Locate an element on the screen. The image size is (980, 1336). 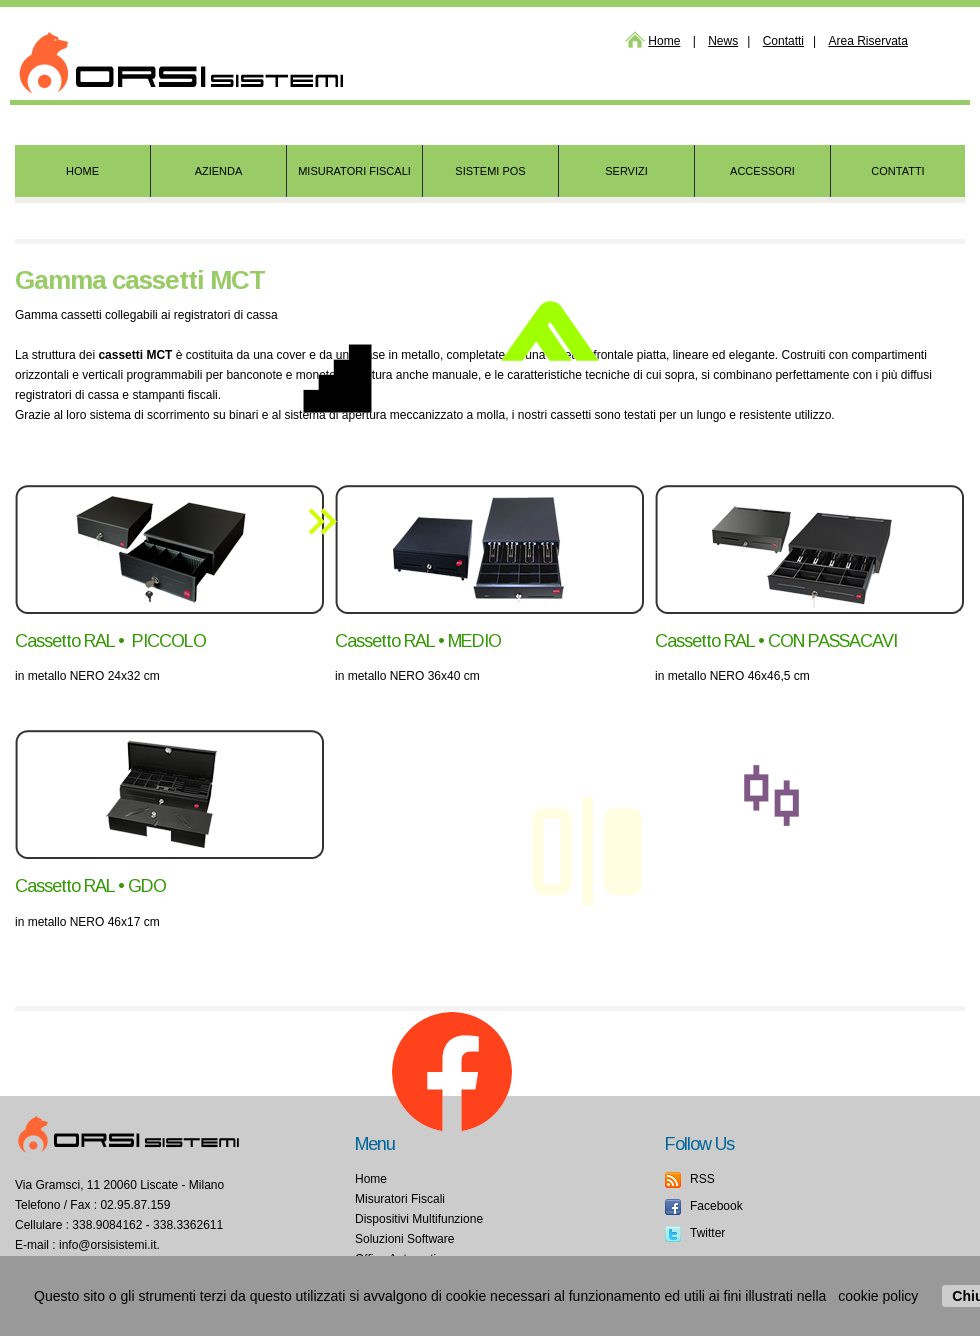
skip forward or advance to next item is located at coordinates (321, 521).